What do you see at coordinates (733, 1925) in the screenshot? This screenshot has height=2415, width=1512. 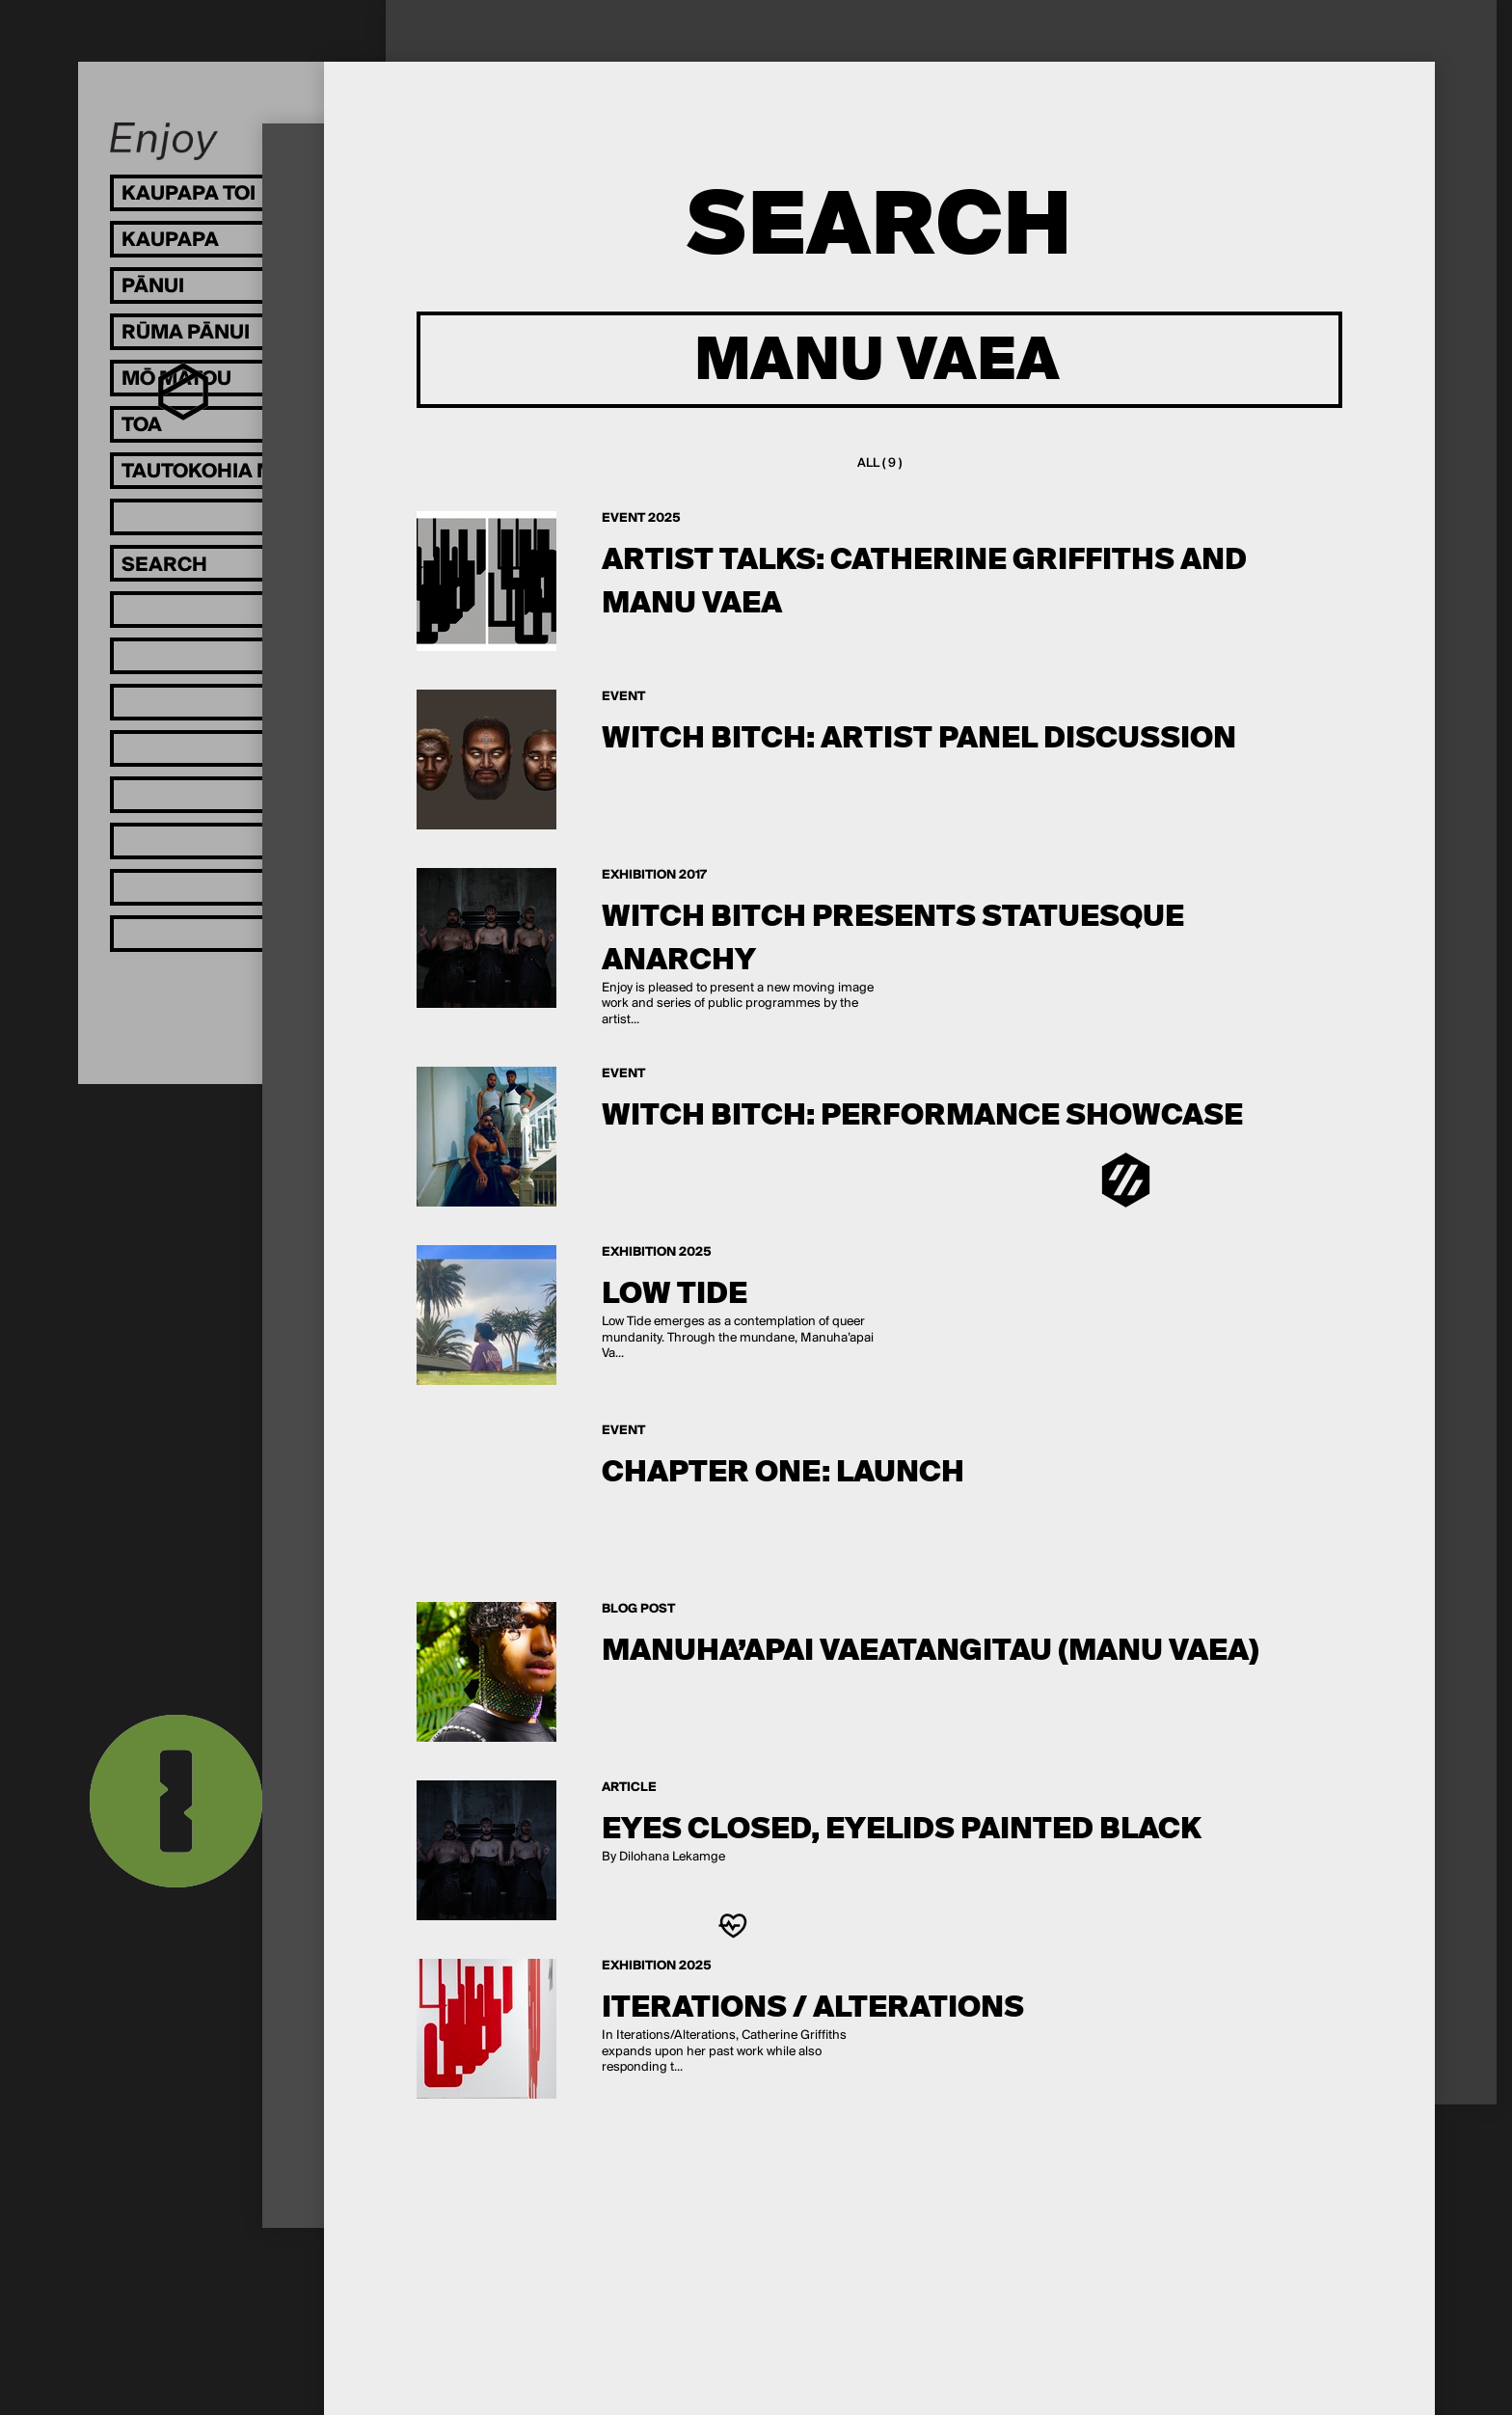 I see `view health or fitness tracking data` at bounding box center [733, 1925].